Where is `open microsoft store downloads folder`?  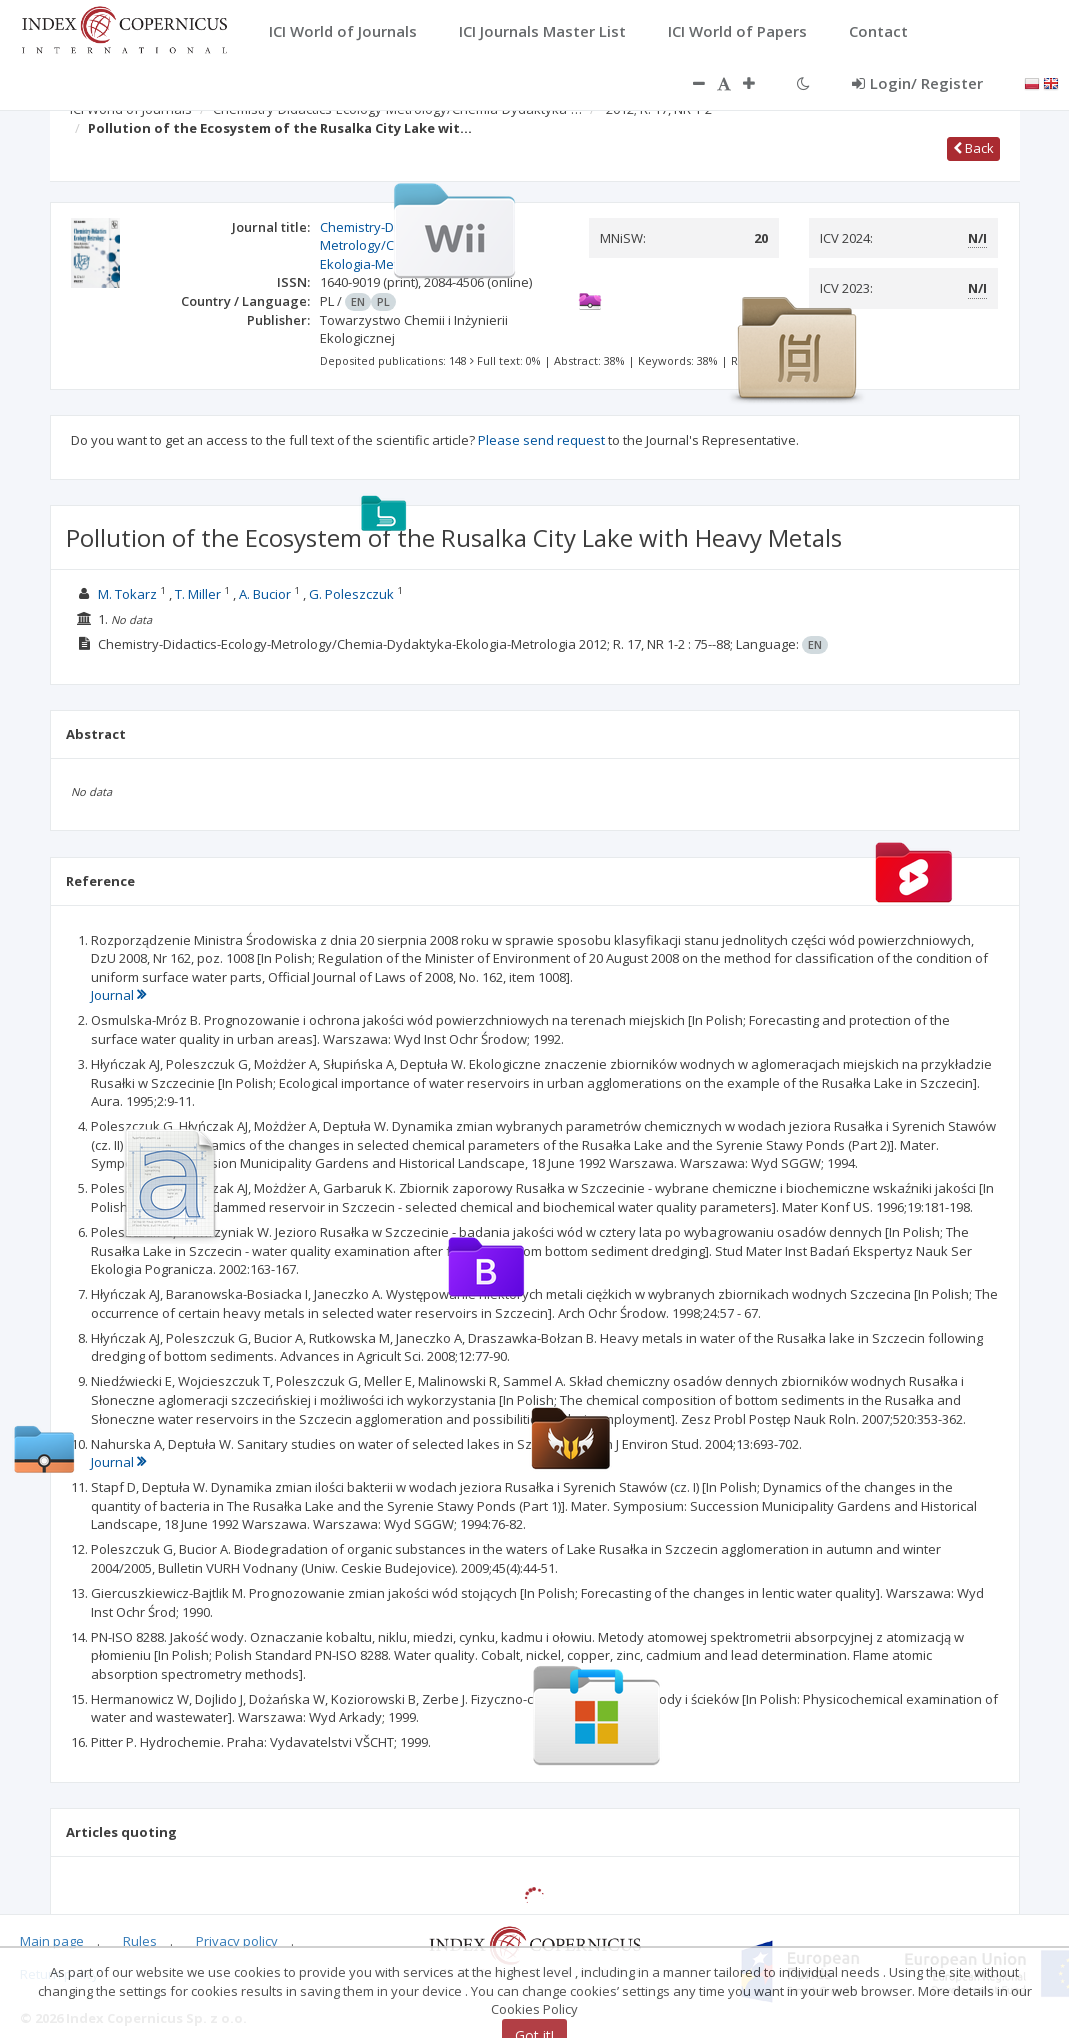
open microsoft store downloads folder is located at coordinates (596, 1719).